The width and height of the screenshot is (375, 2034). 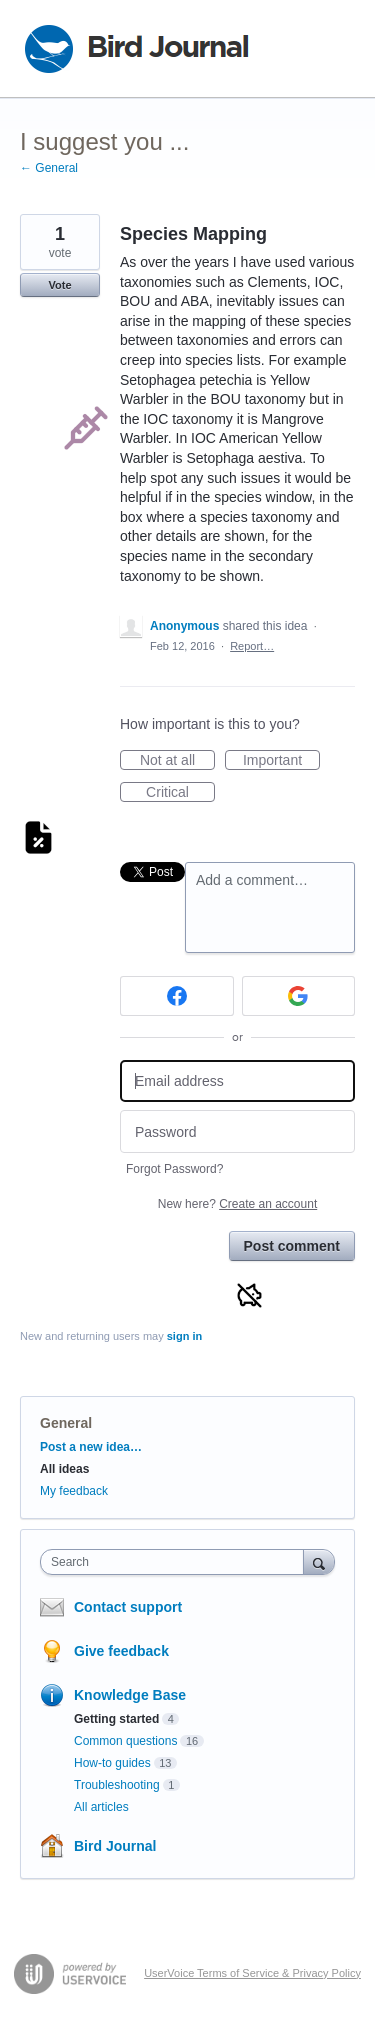 I want to click on access vaccination records, so click(x=86, y=428).